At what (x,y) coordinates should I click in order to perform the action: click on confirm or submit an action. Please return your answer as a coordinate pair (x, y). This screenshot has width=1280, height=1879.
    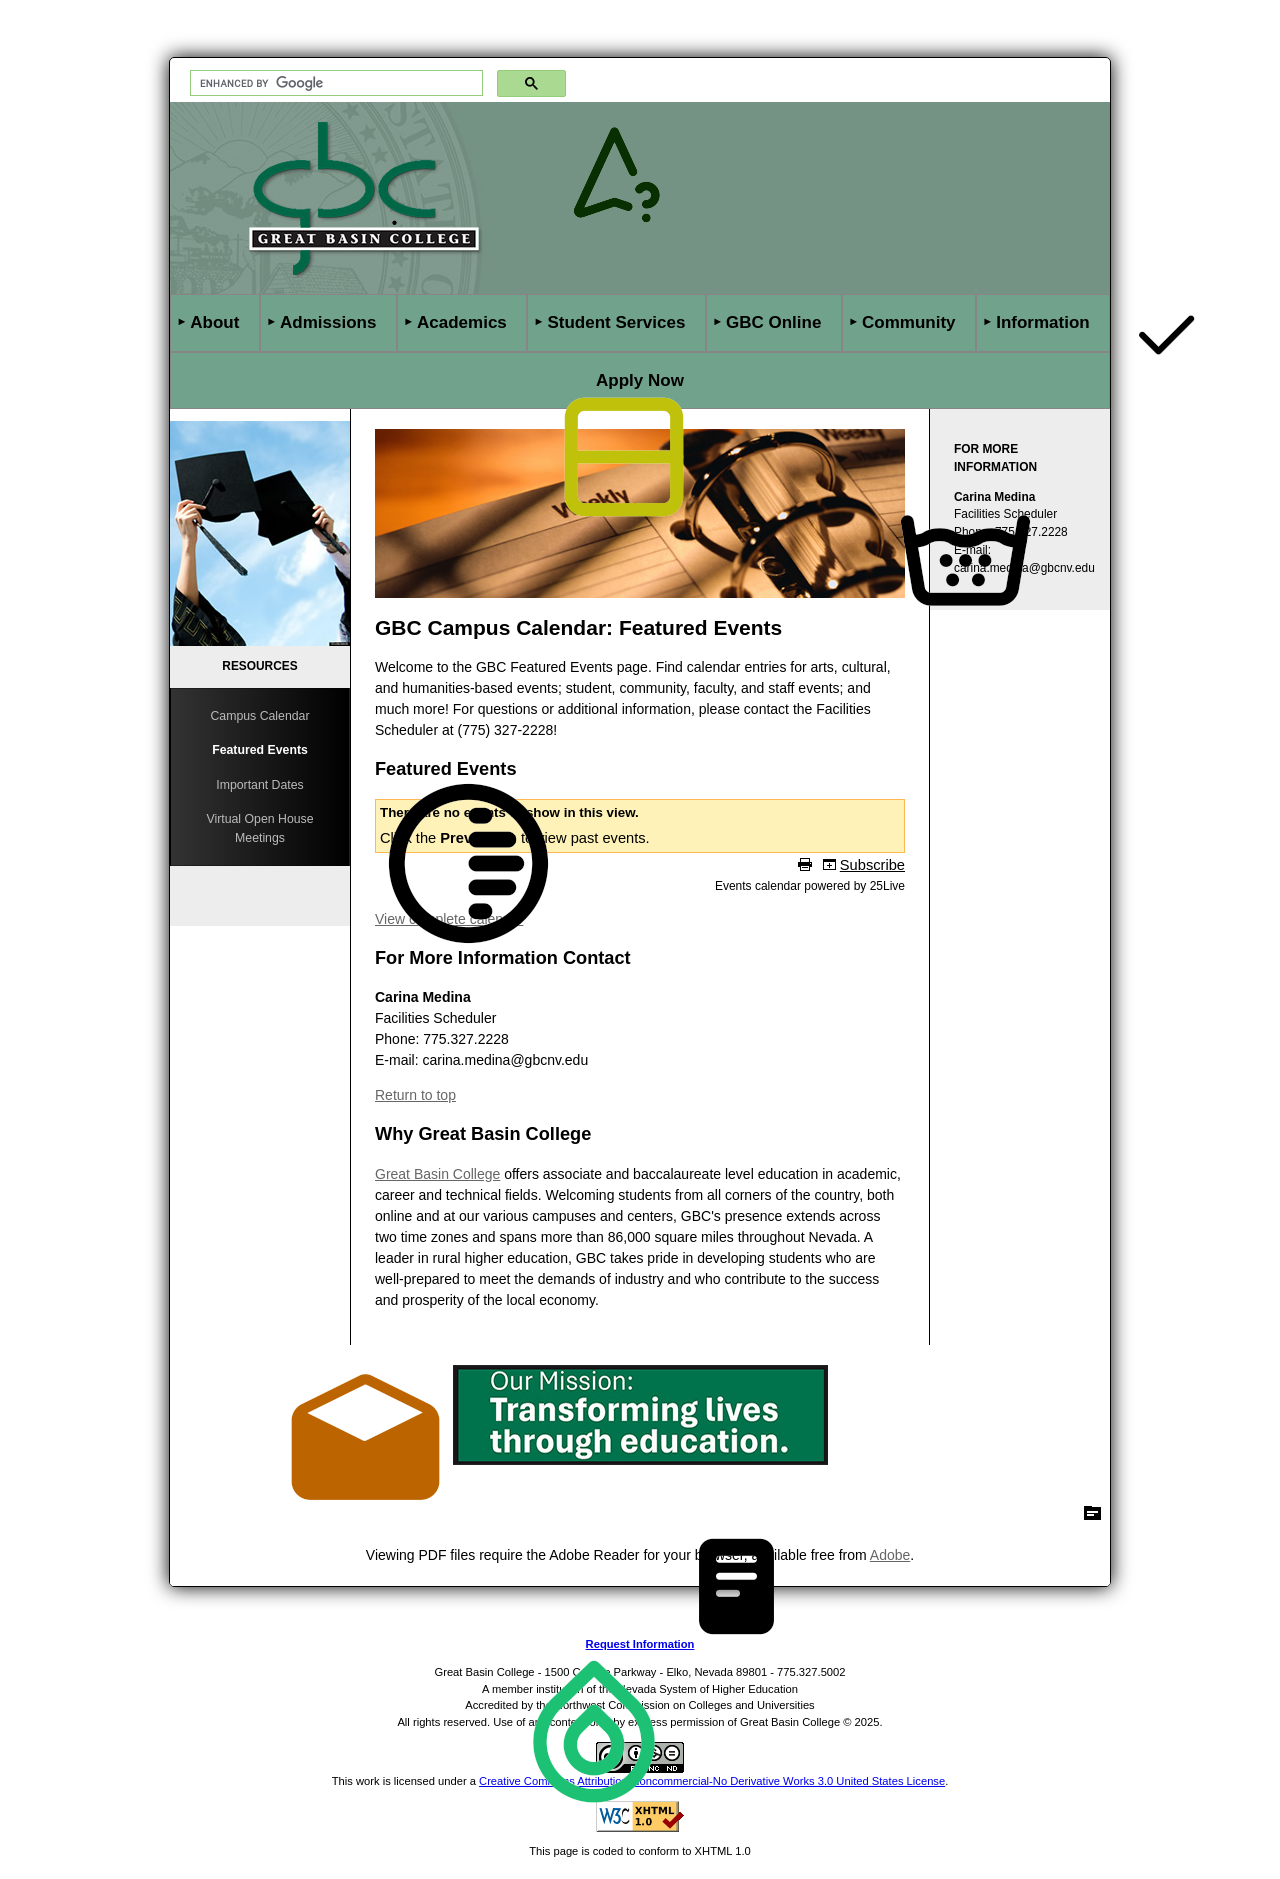
    Looking at the image, I should click on (1165, 335).